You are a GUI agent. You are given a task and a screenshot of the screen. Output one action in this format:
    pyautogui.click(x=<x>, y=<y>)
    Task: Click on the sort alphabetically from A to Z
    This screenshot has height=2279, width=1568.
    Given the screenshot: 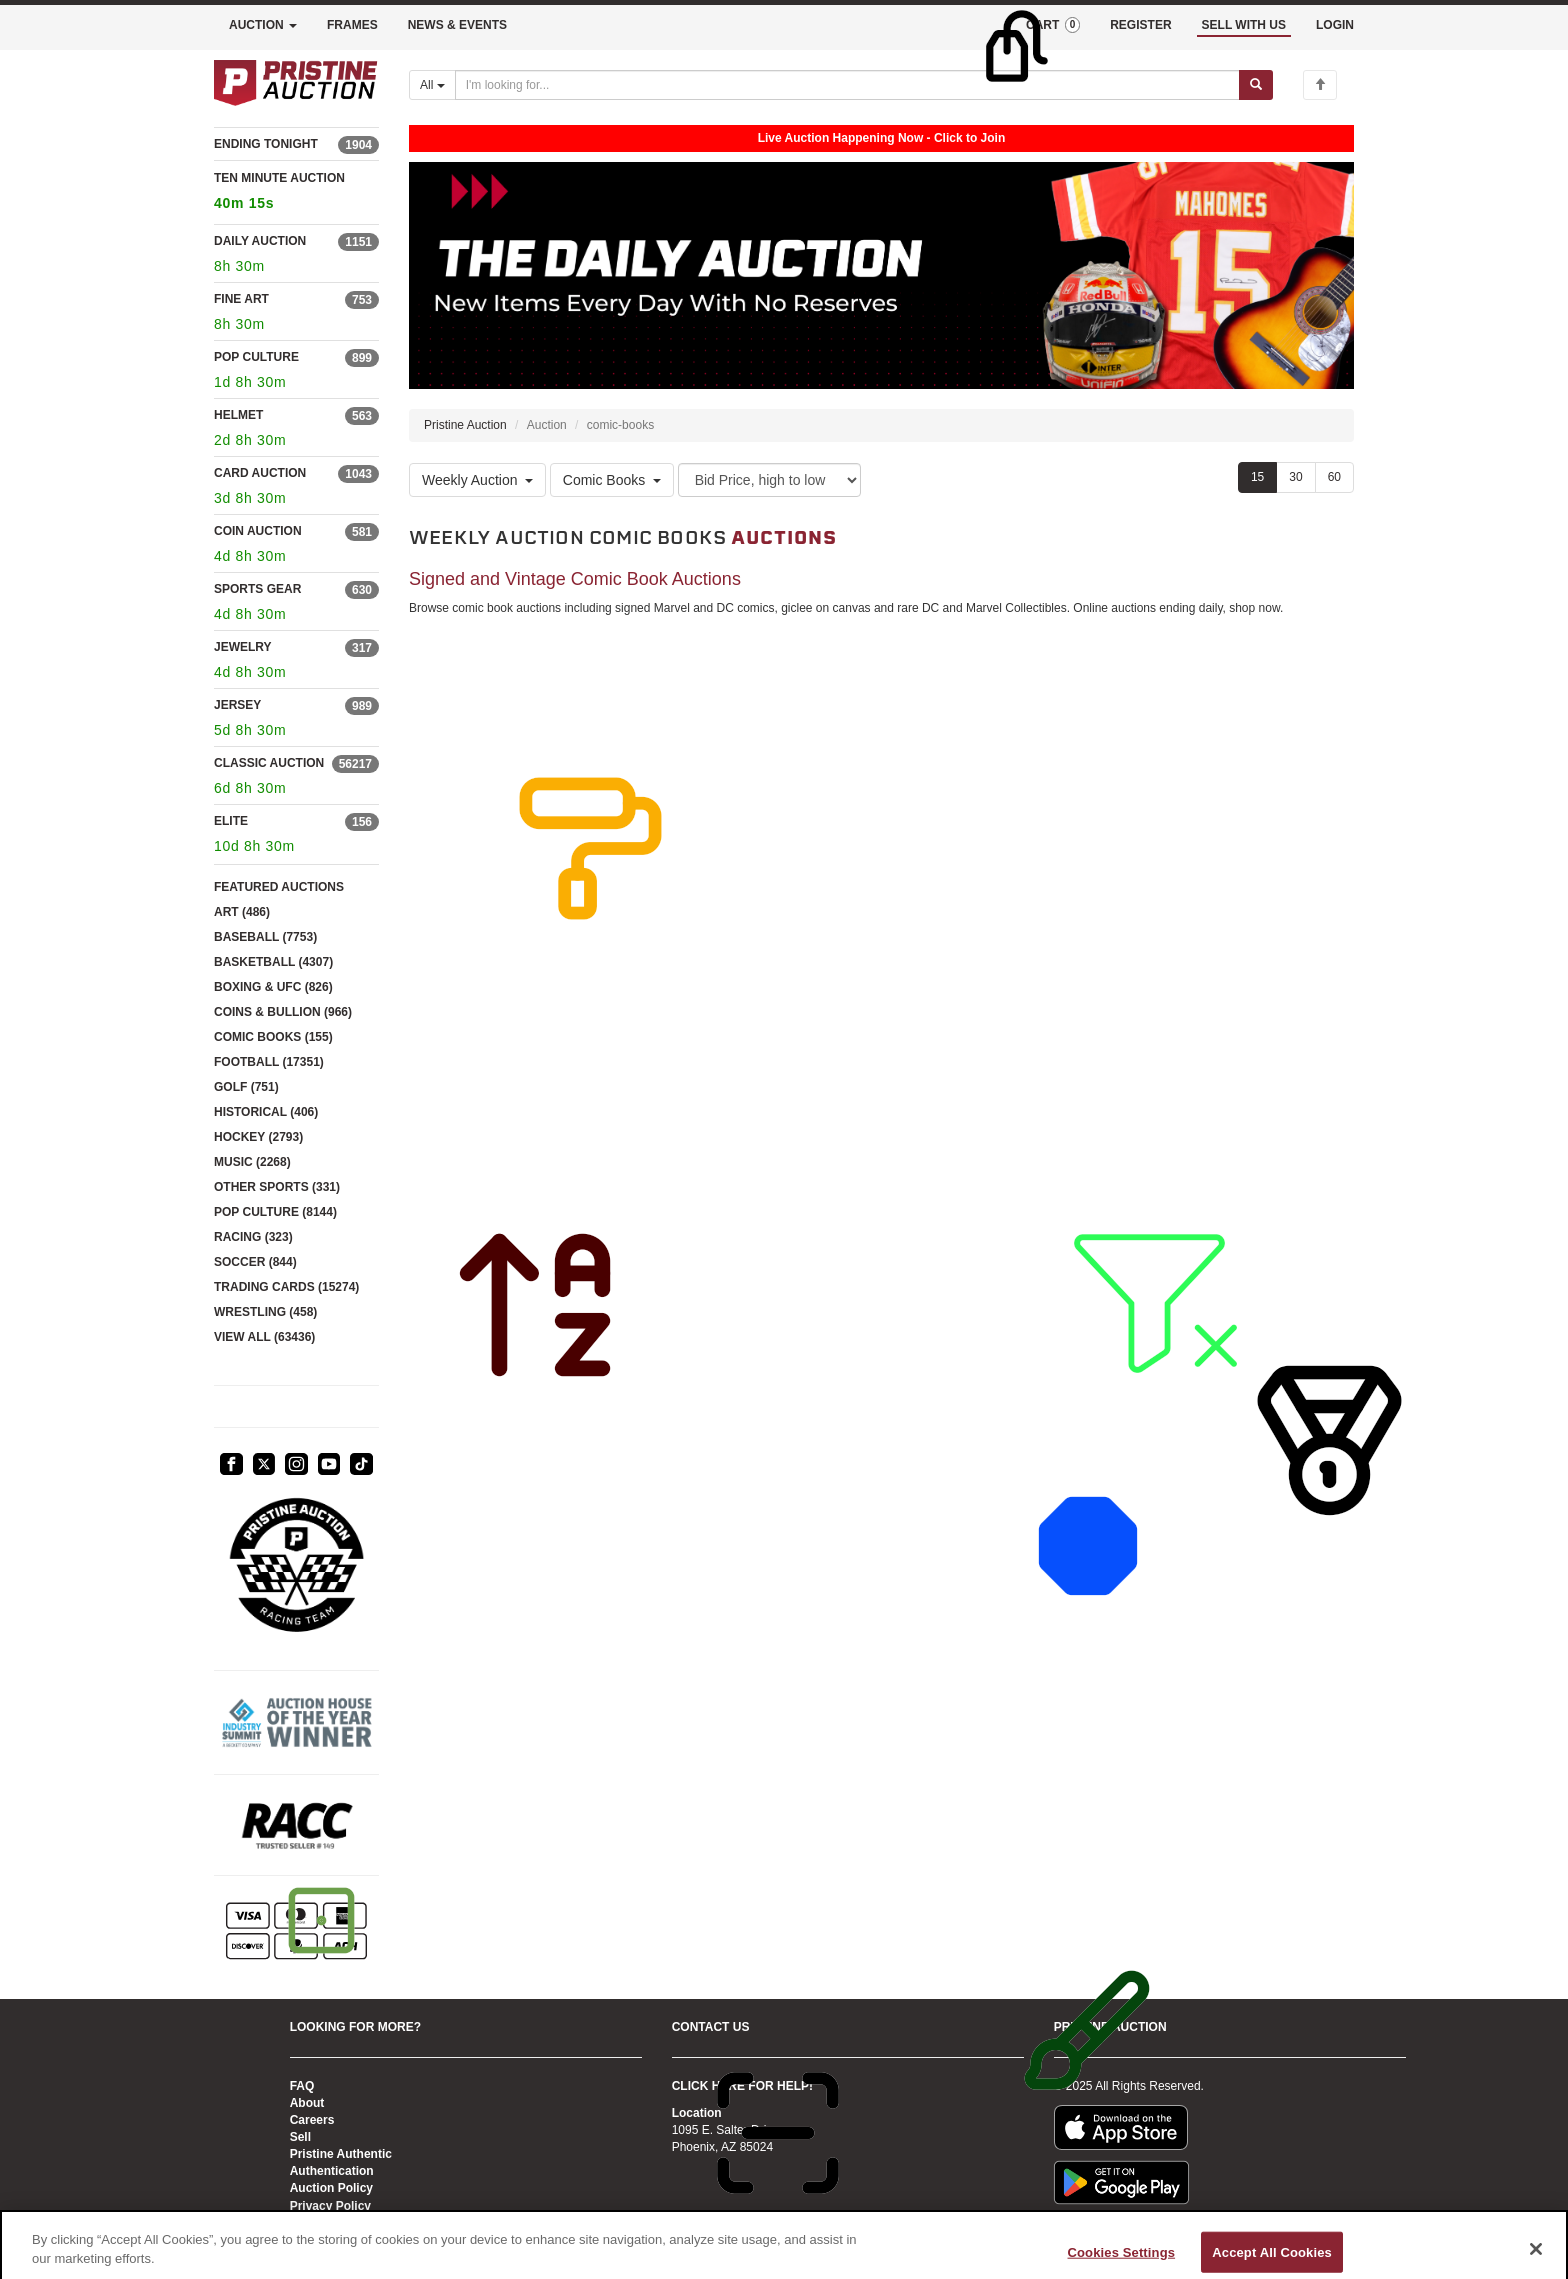 What is the action you would take?
    pyautogui.click(x=539, y=1305)
    